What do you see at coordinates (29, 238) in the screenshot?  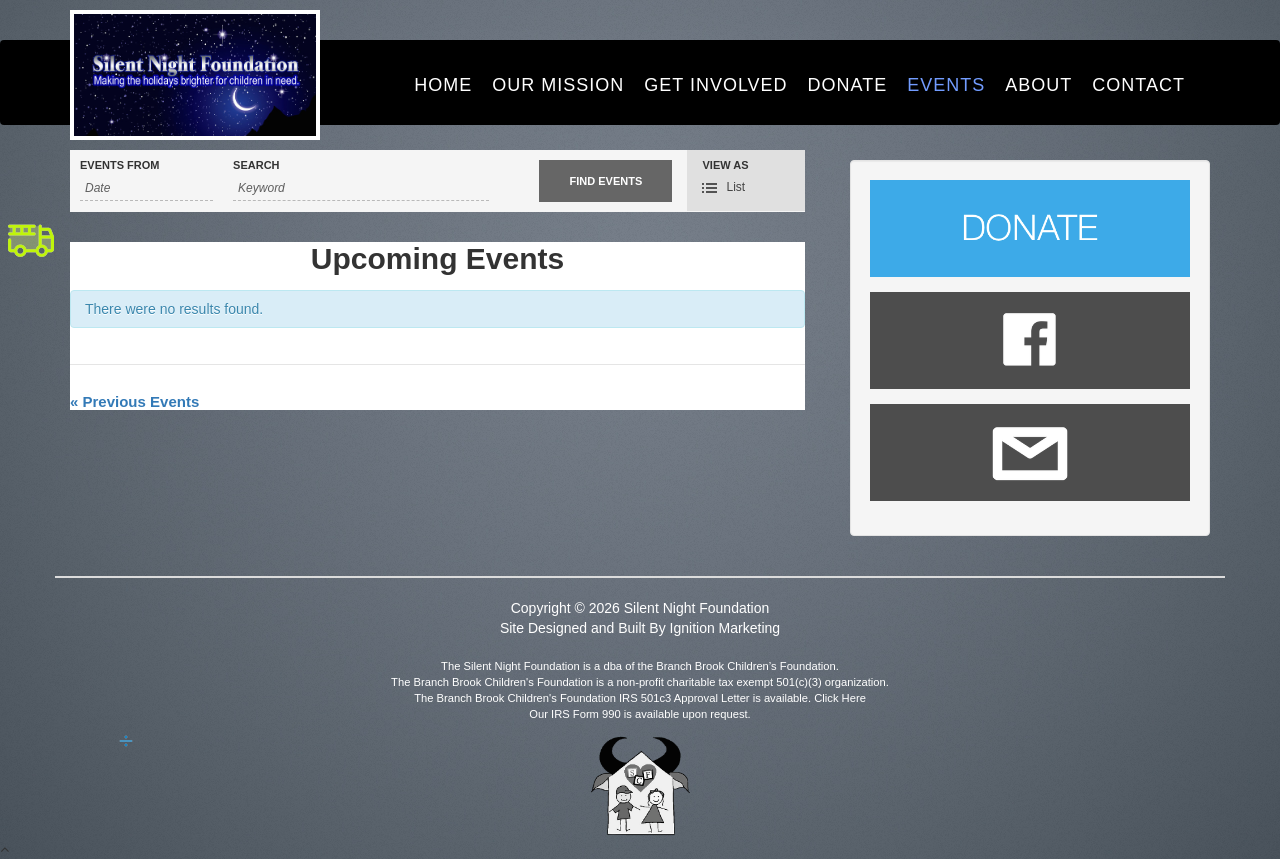 I see `fire department or emergency services` at bounding box center [29, 238].